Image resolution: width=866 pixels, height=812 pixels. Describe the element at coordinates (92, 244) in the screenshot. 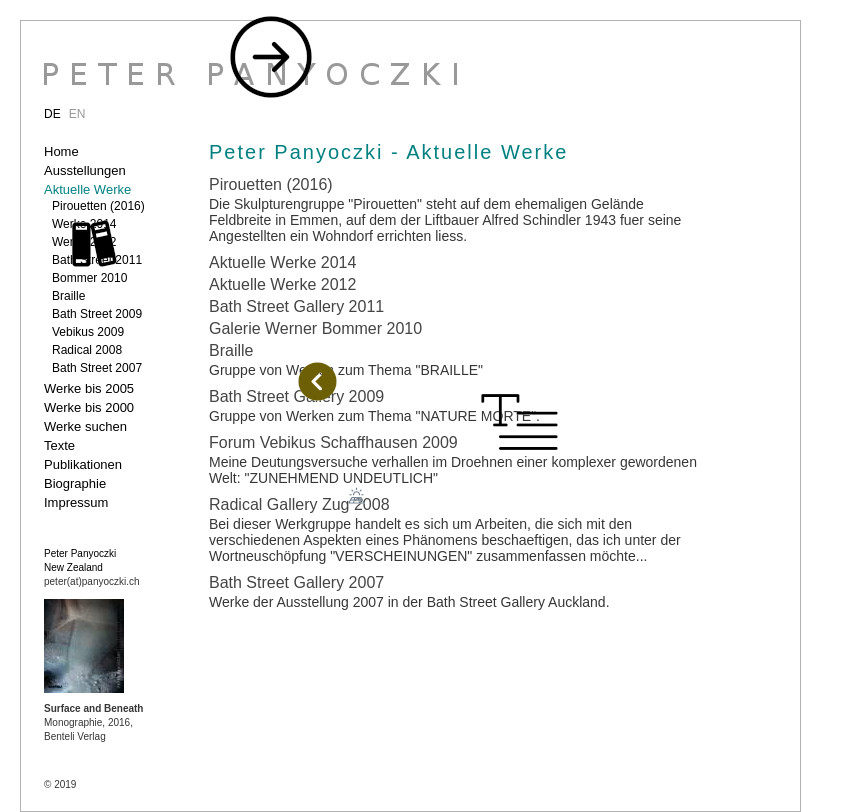

I see `access your library or book collection` at that location.